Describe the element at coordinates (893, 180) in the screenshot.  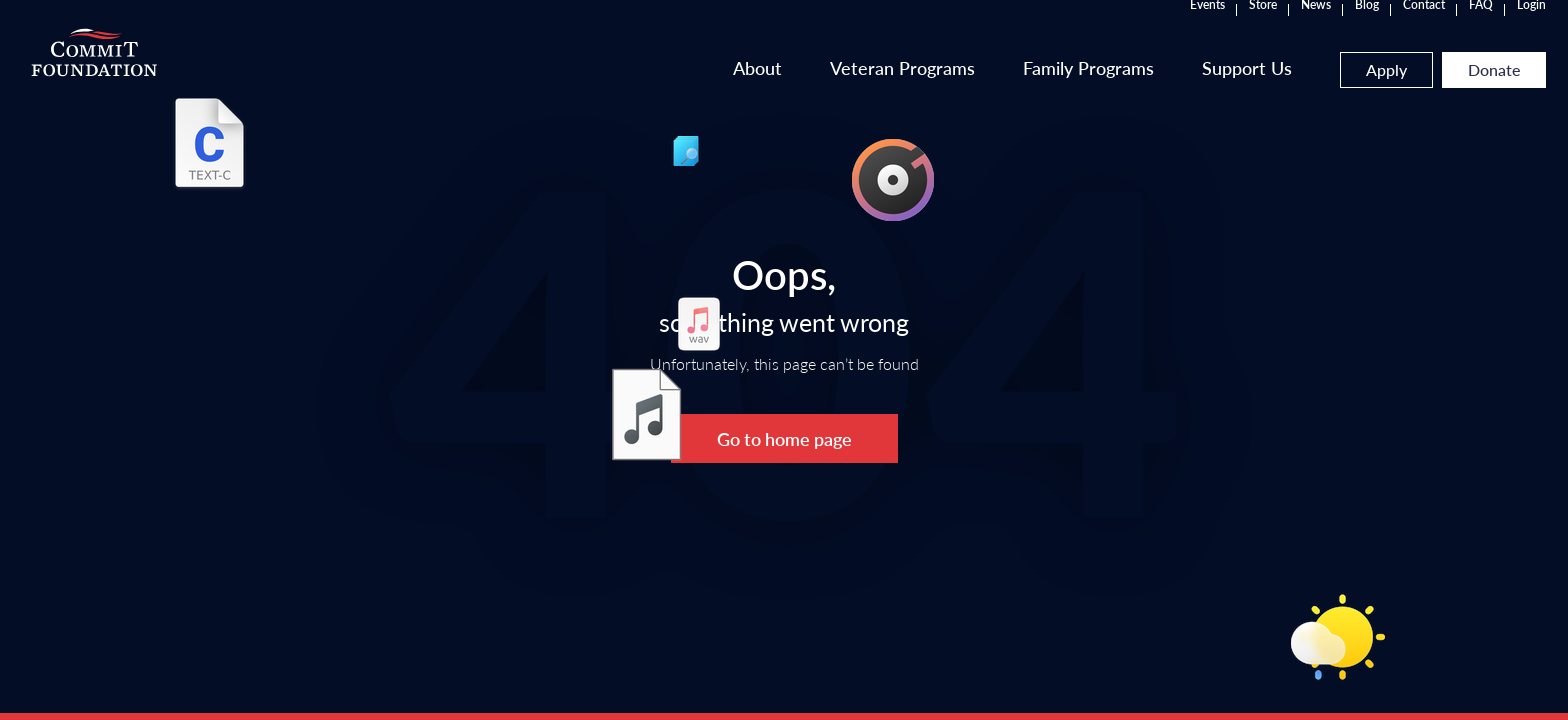
I see `open groove music app` at that location.